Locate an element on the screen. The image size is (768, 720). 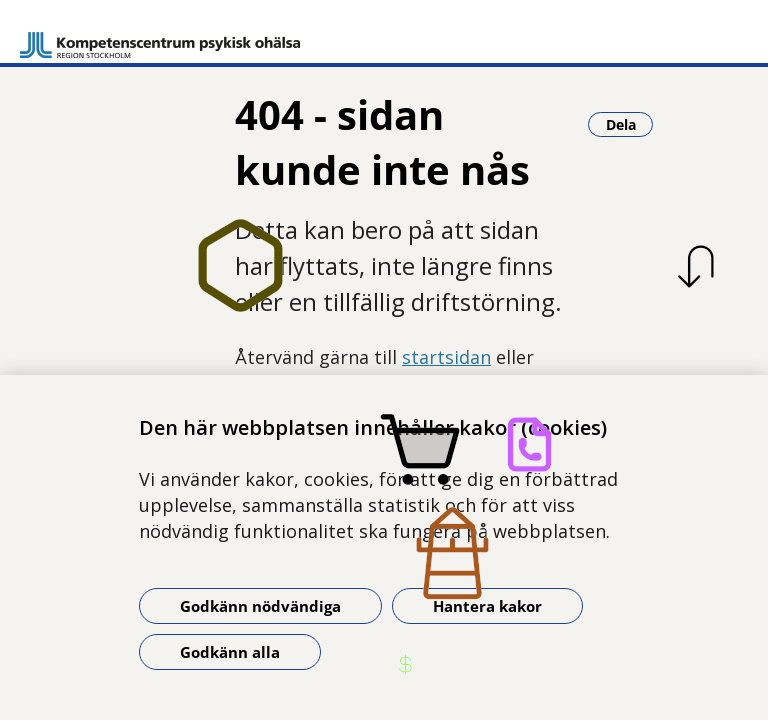
view your shopping cart is located at coordinates (421, 449).